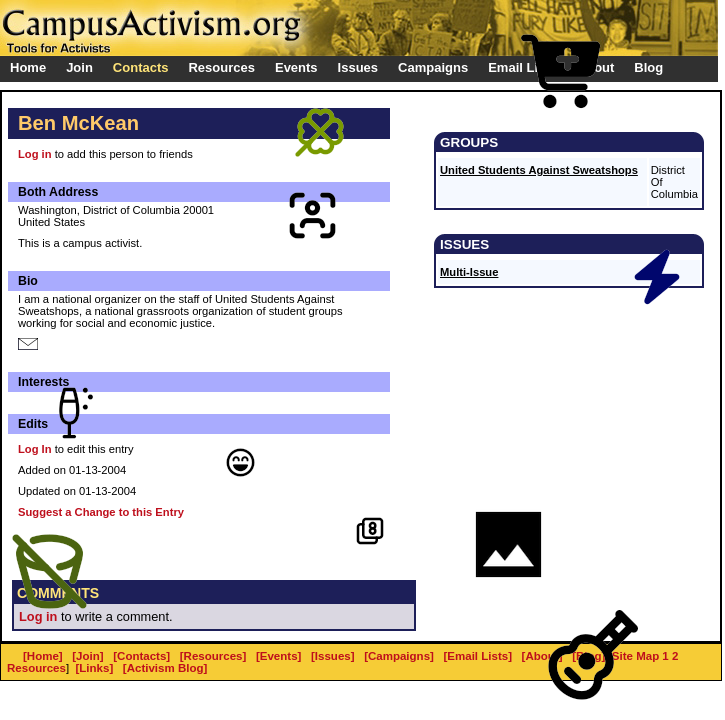 Image resolution: width=725 pixels, height=720 pixels. I want to click on indicates fast or instant action, so click(657, 277).